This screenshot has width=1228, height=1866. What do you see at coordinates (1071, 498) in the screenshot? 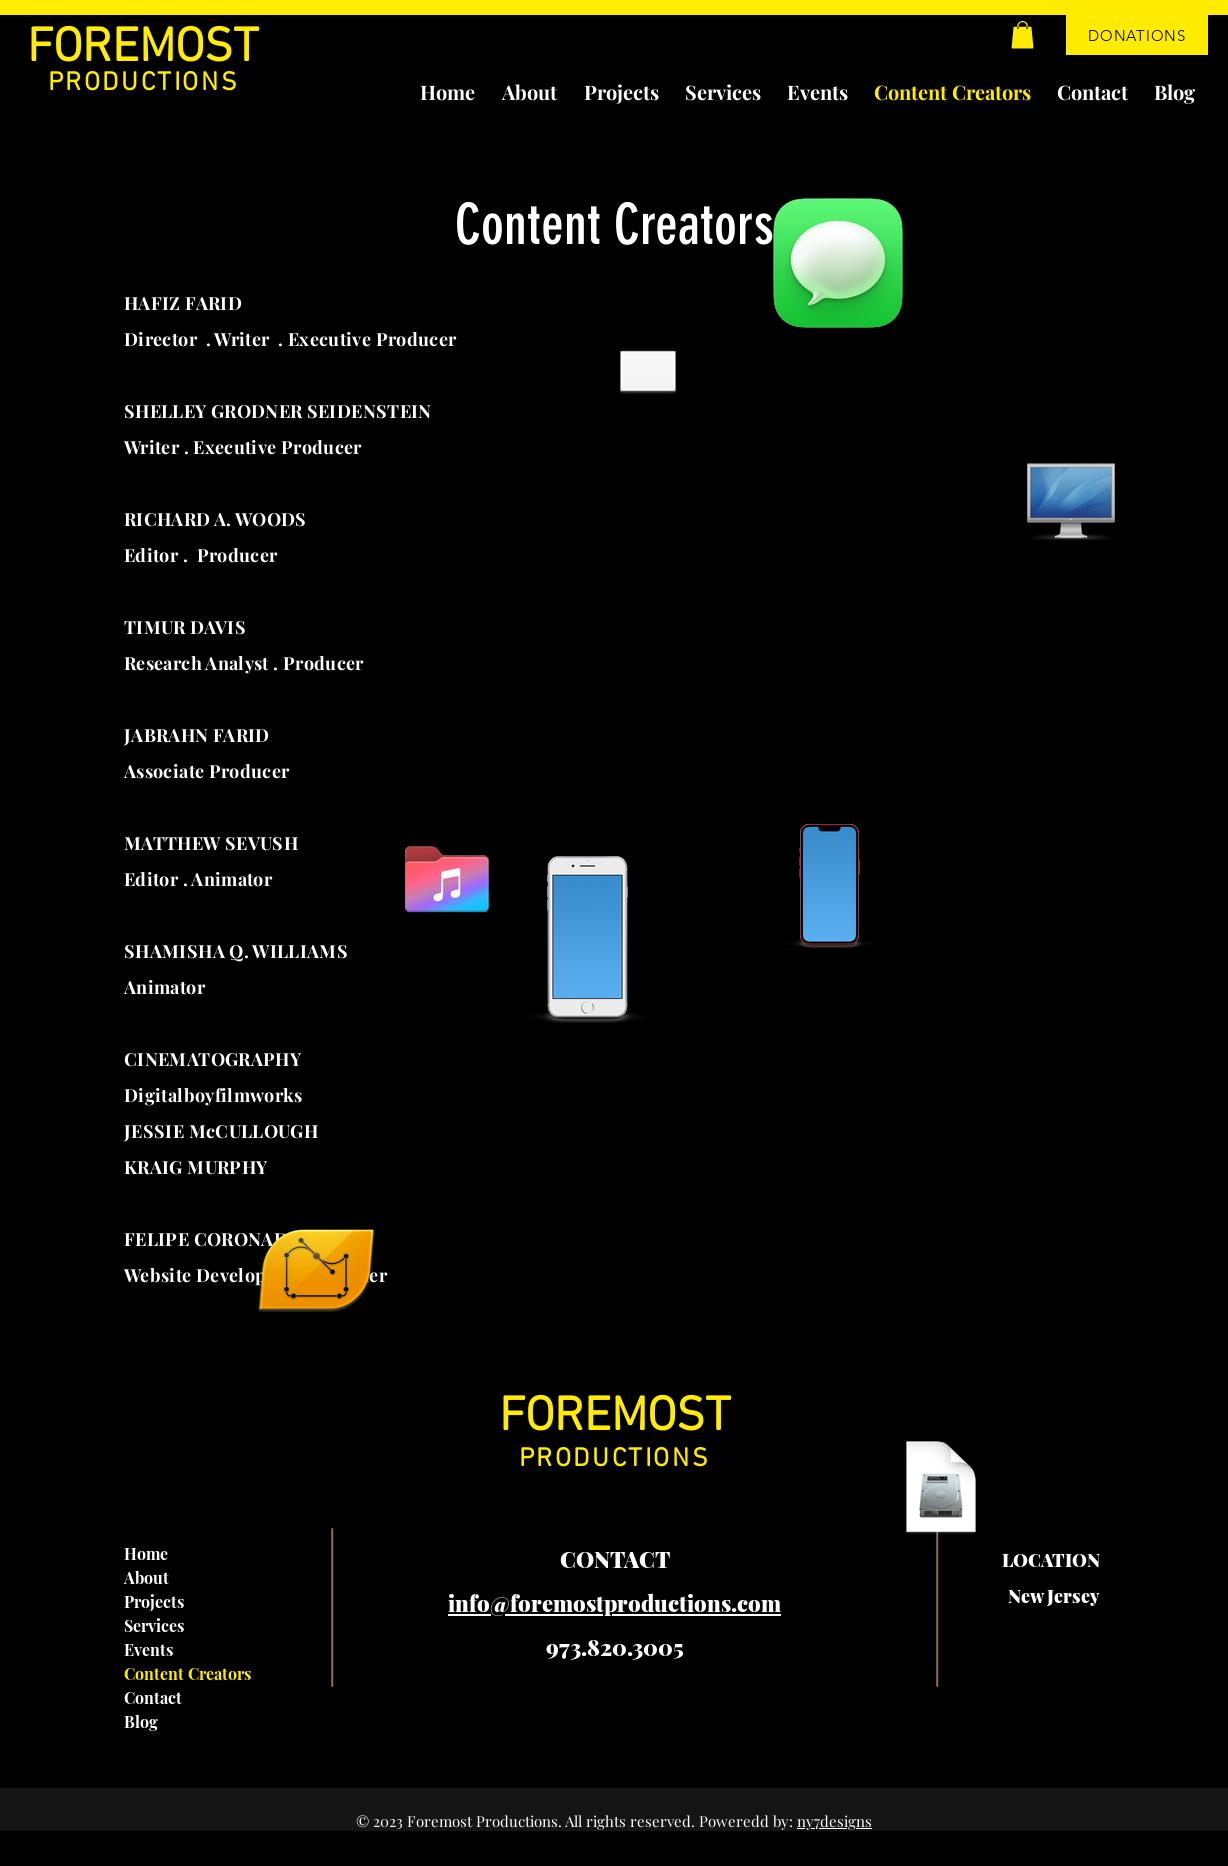
I see `apple cinema display monitor` at bounding box center [1071, 498].